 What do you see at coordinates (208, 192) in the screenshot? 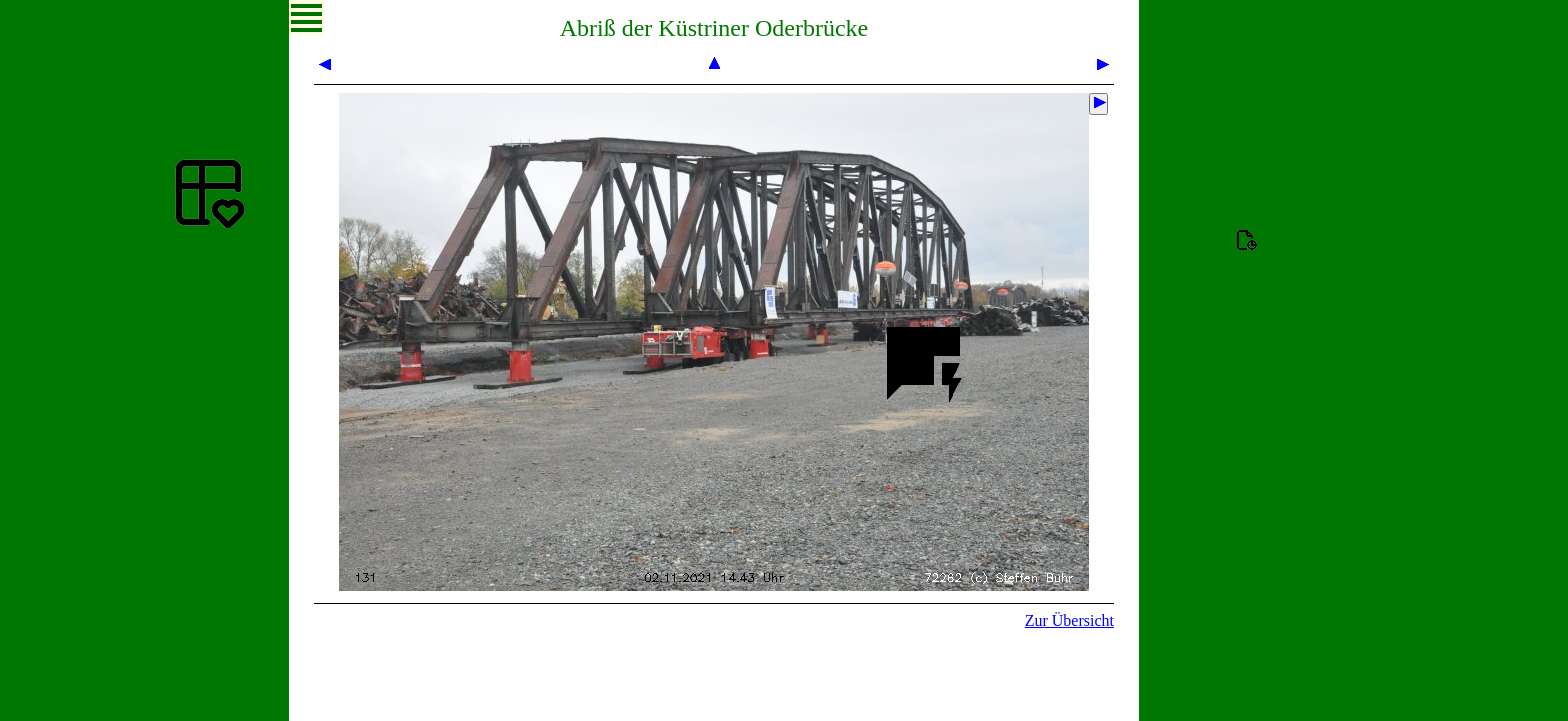
I see `add table to favorites` at bounding box center [208, 192].